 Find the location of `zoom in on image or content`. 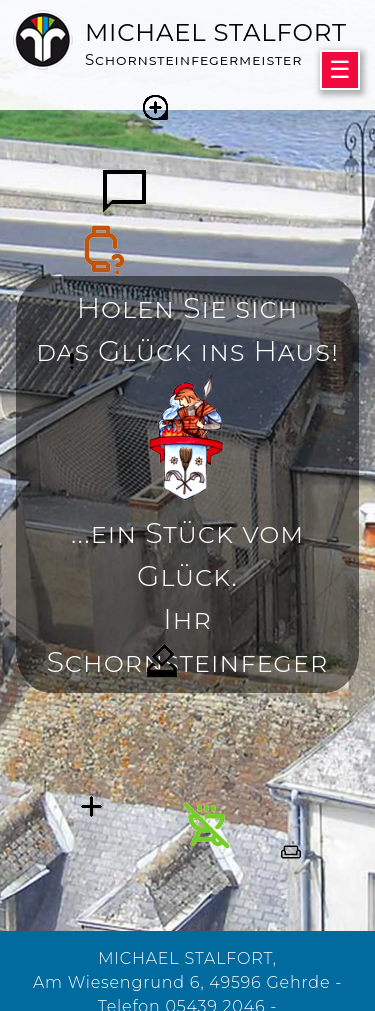

zoom in on image or content is located at coordinates (155, 107).